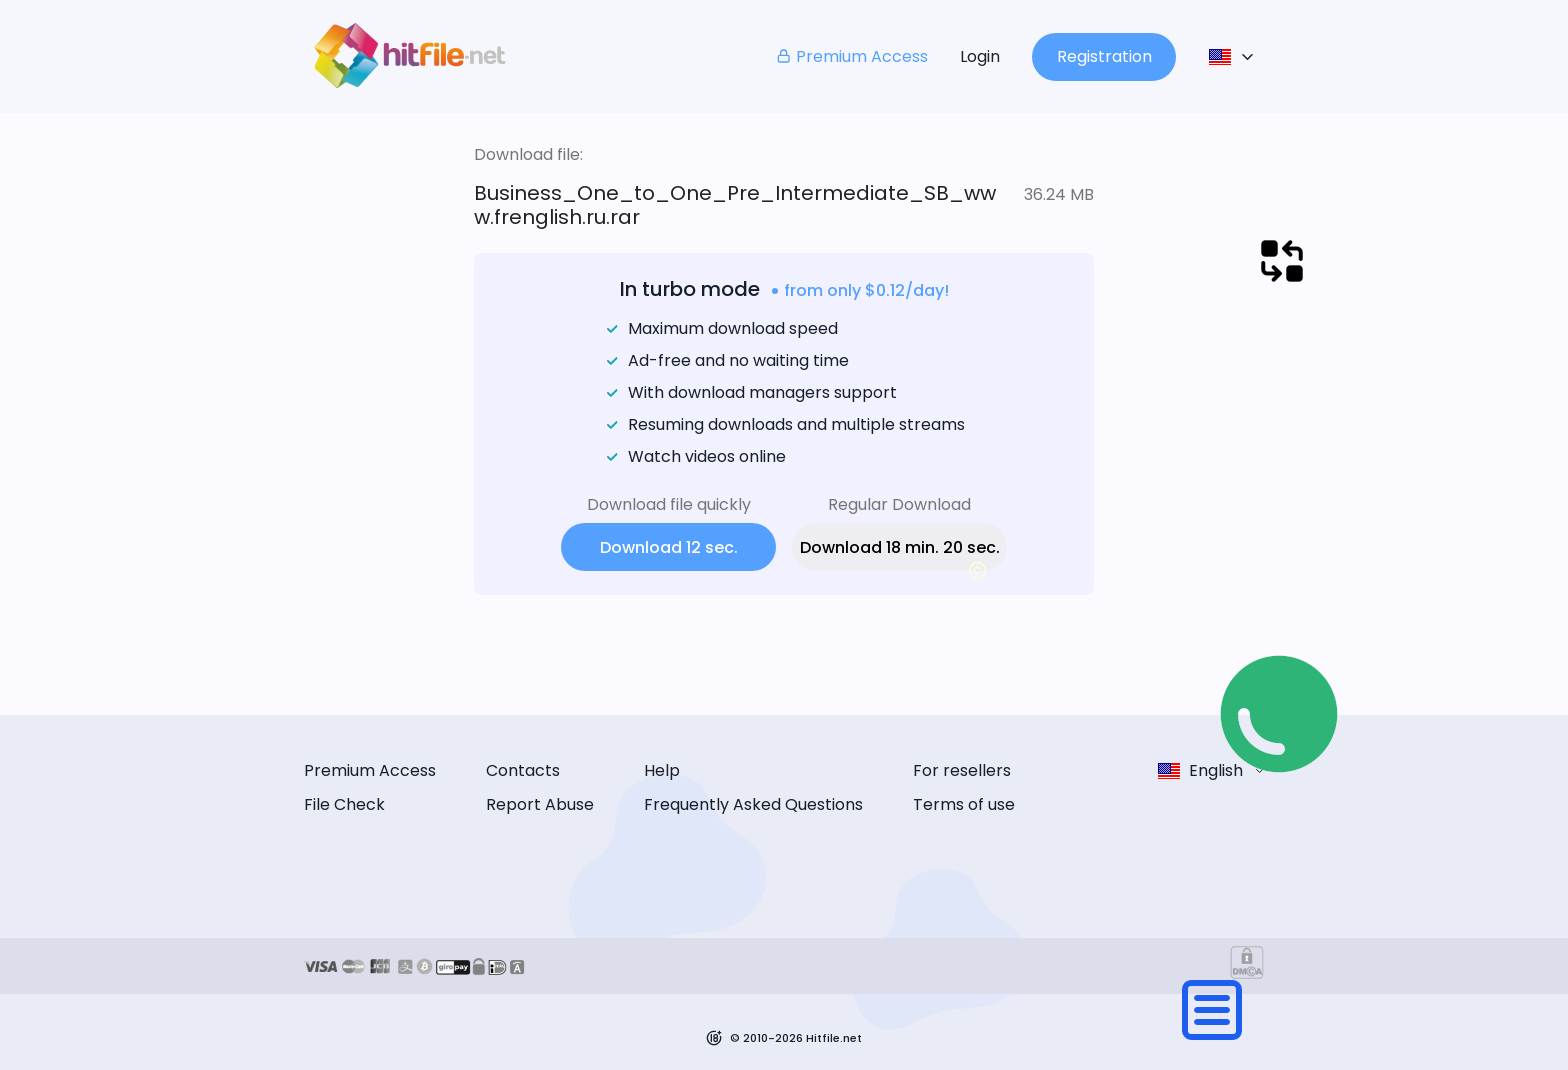  What do you see at coordinates (1212, 1010) in the screenshot?
I see `open navigation menu` at bounding box center [1212, 1010].